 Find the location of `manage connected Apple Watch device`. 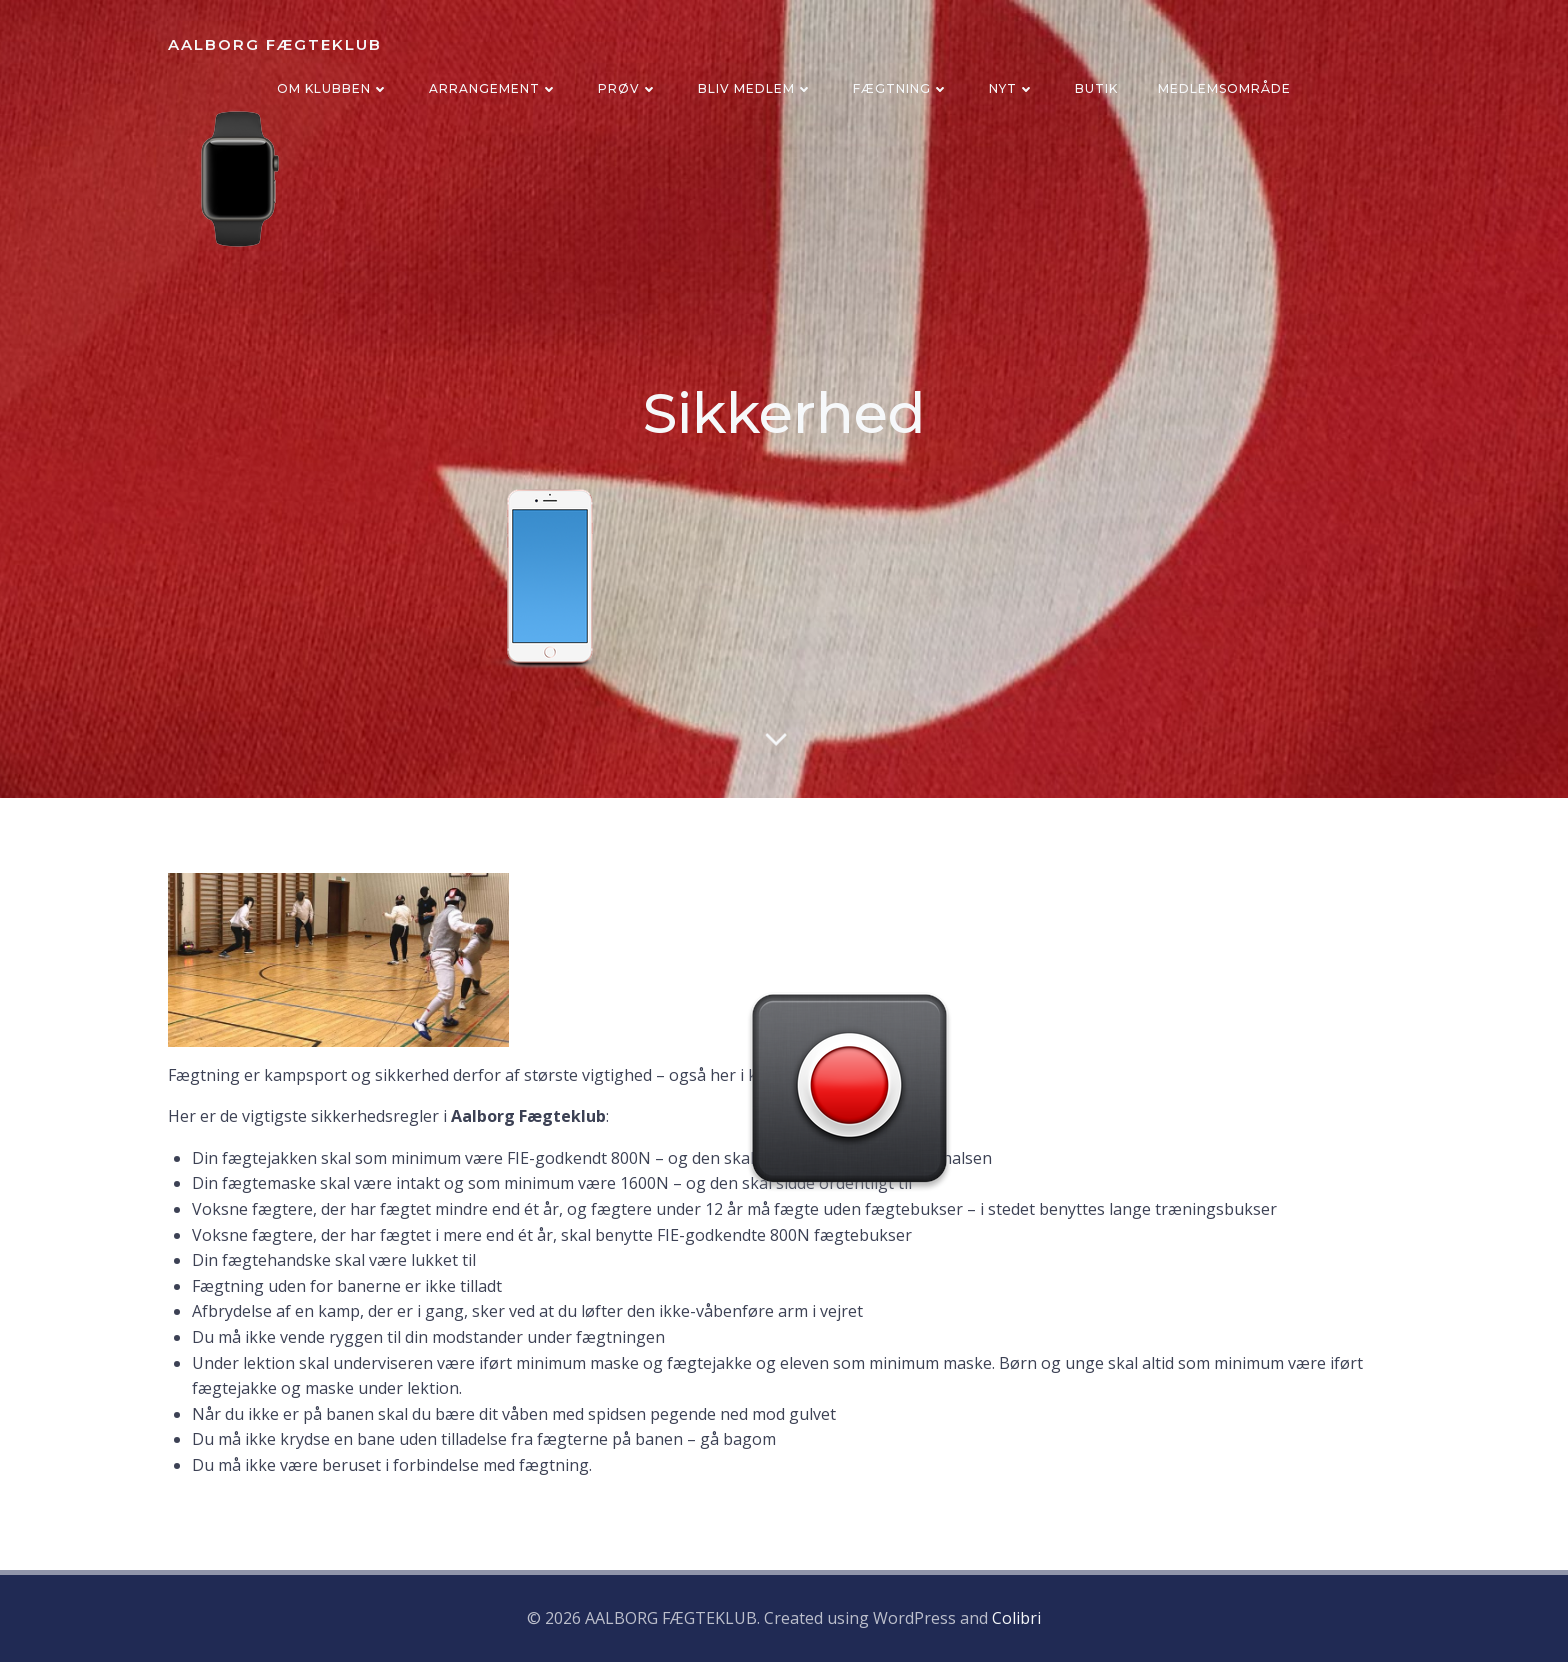

manage connected Apple Watch device is located at coordinates (238, 179).